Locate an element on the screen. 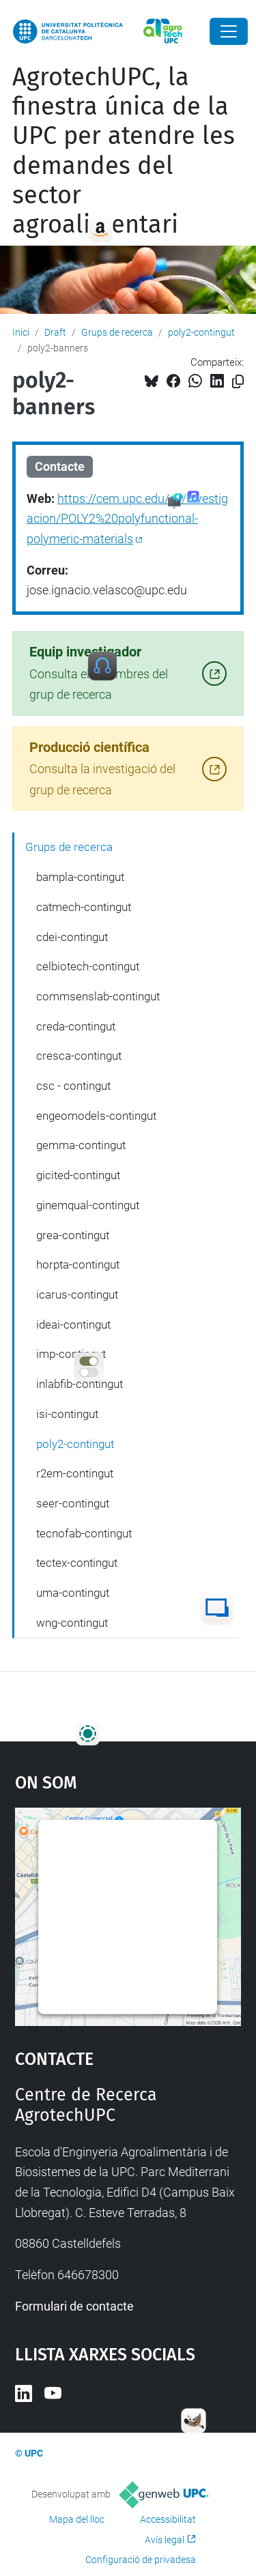  open remote desktop manager is located at coordinates (217, 1607).